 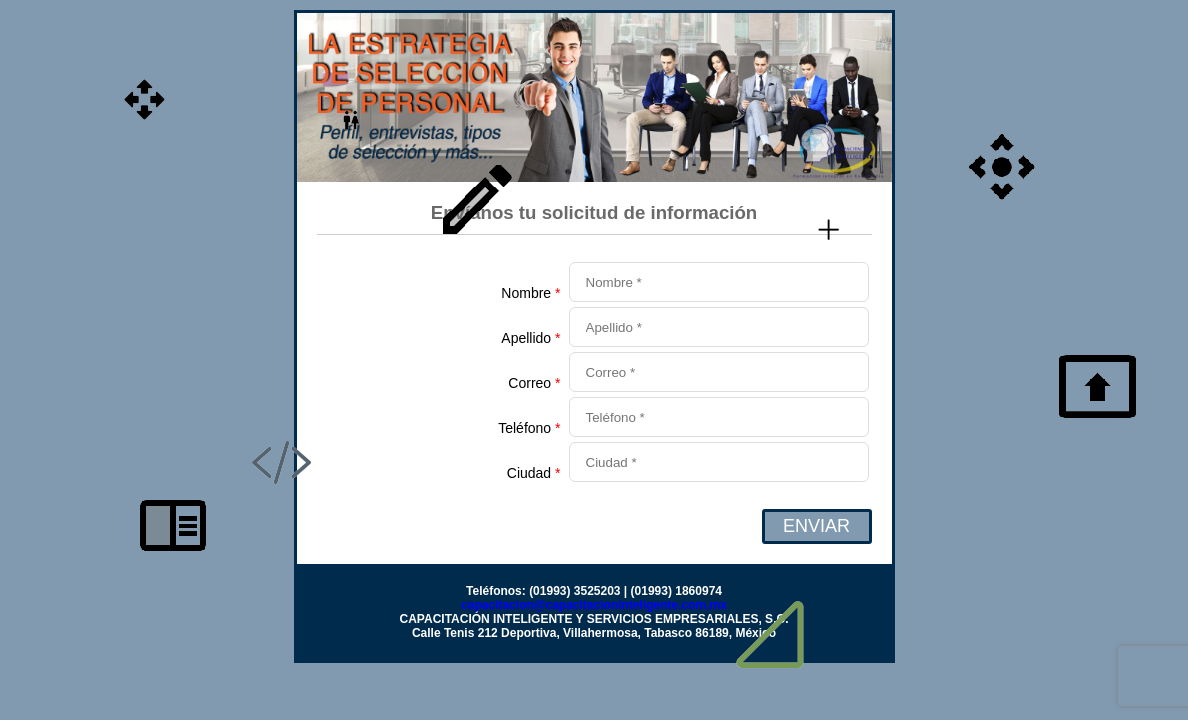 What do you see at coordinates (281, 462) in the screenshot?
I see `view or edit source code` at bounding box center [281, 462].